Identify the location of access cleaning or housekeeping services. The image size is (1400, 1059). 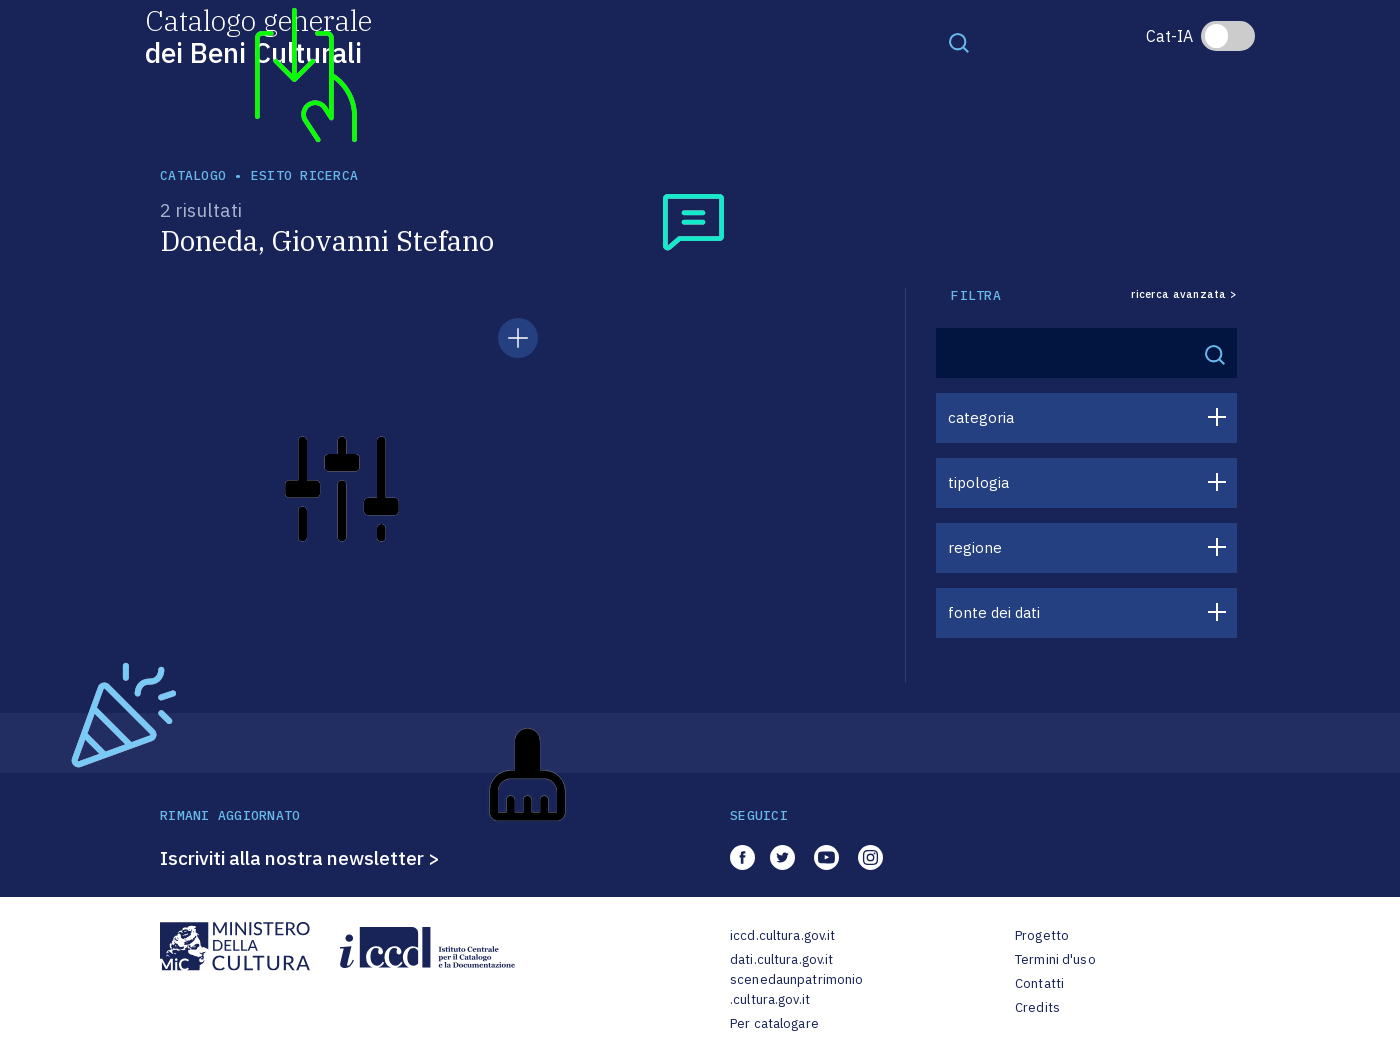
(527, 774).